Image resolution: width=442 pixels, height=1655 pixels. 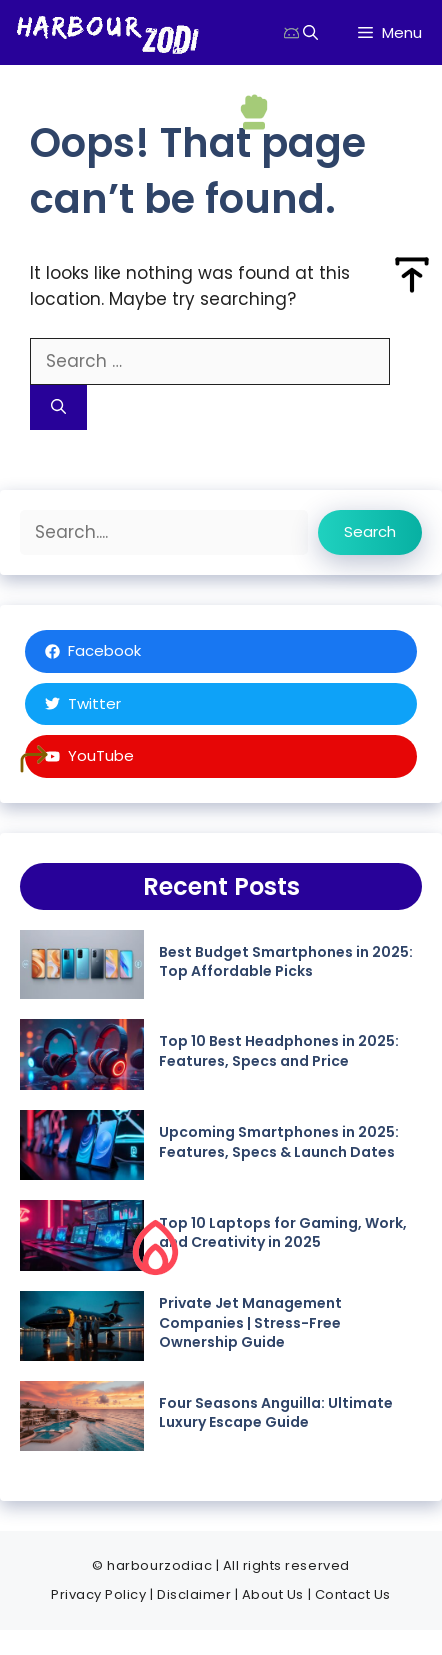 What do you see at coordinates (155, 1248) in the screenshot?
I see `view trending or hot content` at bounding box center [155, 1248].